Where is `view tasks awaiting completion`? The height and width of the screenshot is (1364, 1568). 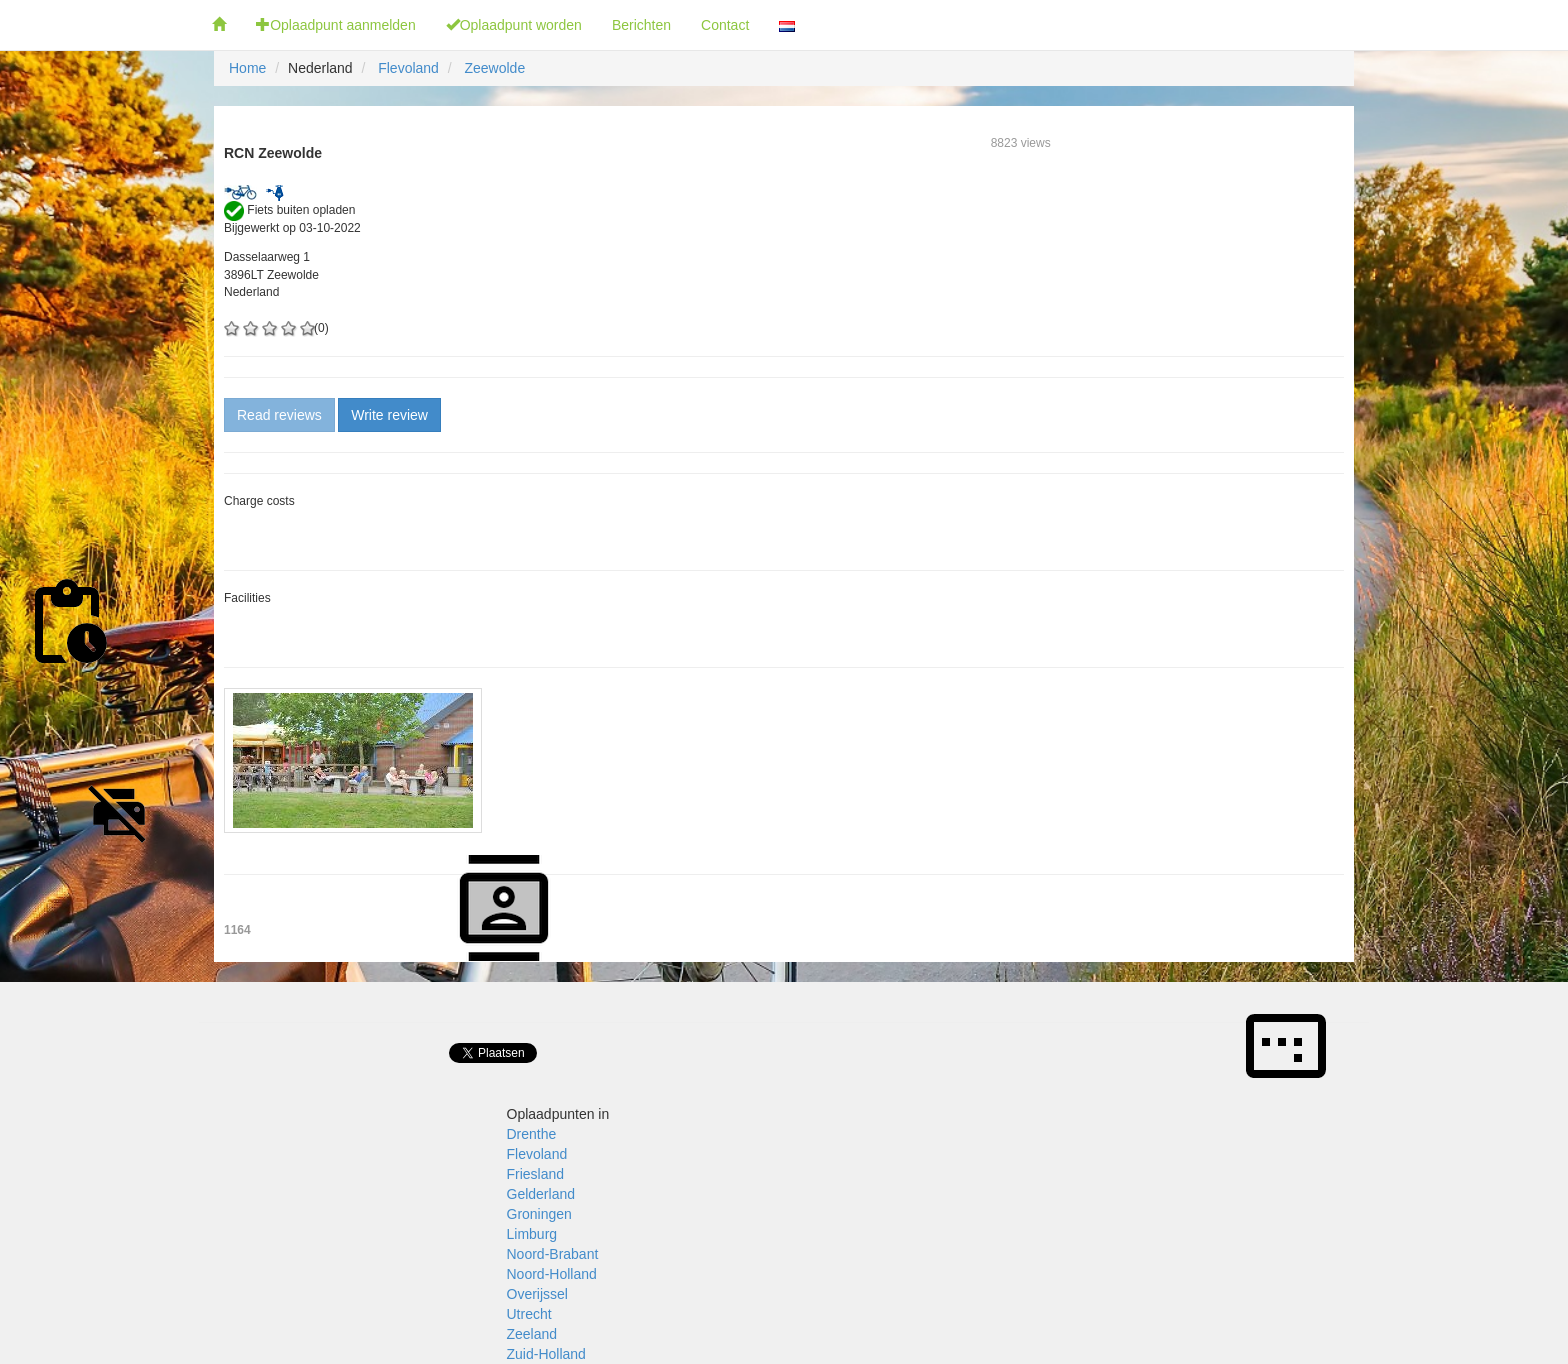 view tasks awaiting completion is located at coordinates (67, 623).